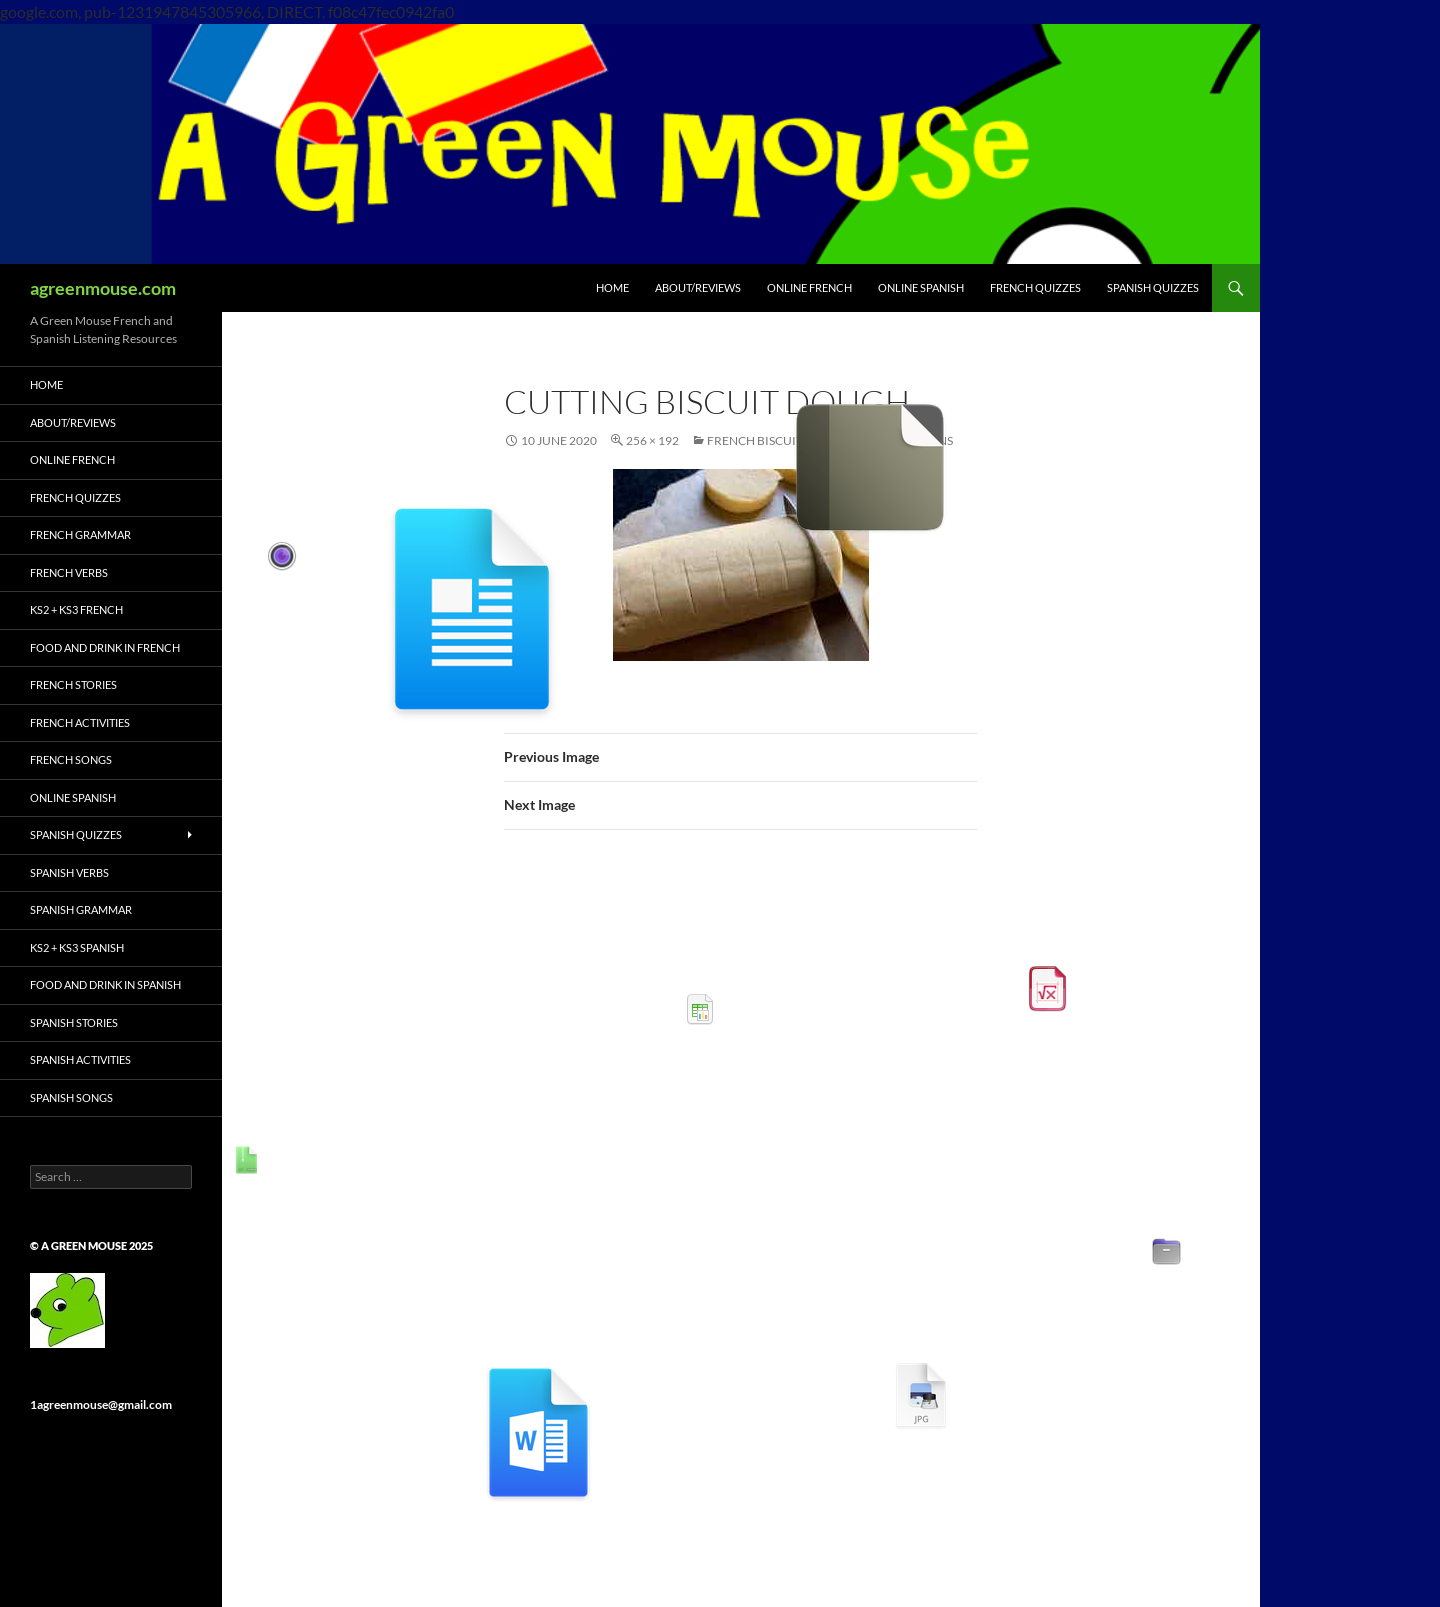 The height and width of the screenshot is (1607, 1440). I want to click on open the camera app, so click(282, 556).